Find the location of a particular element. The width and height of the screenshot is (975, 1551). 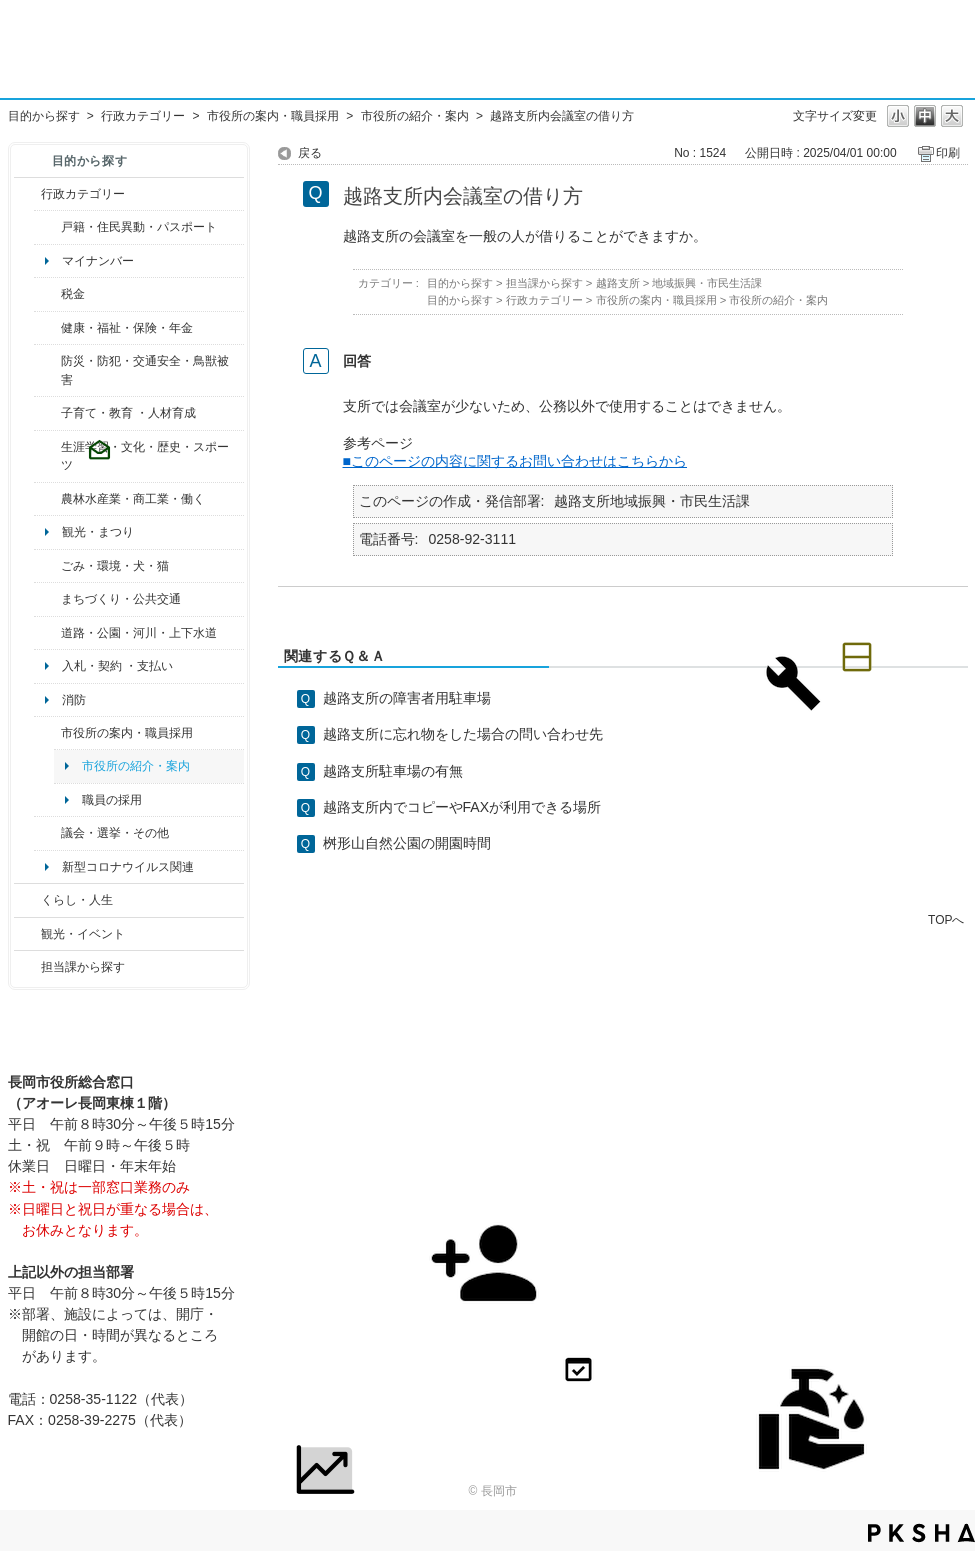

hand sanitizer or hand washing station available is located at coordinates (814, 1419).